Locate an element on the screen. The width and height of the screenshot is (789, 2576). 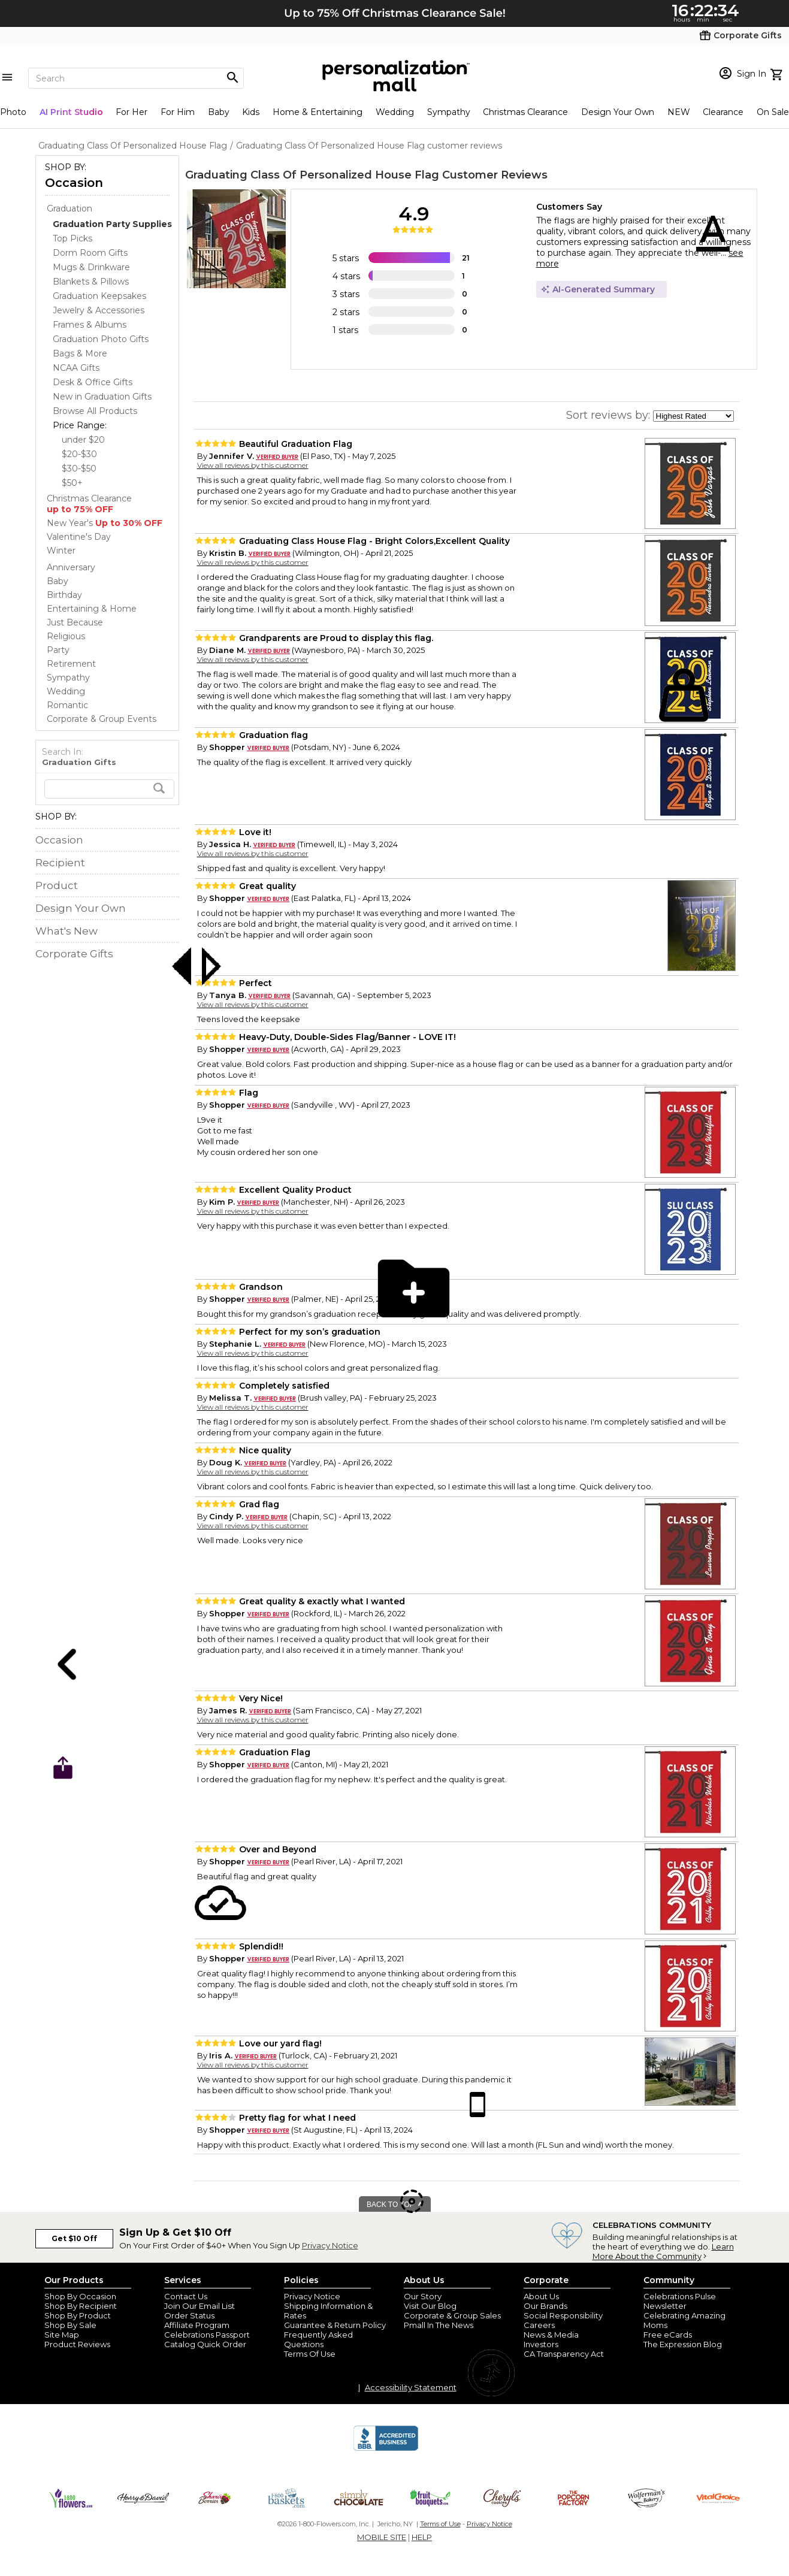
go back to the previous screen is located at coordinates (68, 1664).